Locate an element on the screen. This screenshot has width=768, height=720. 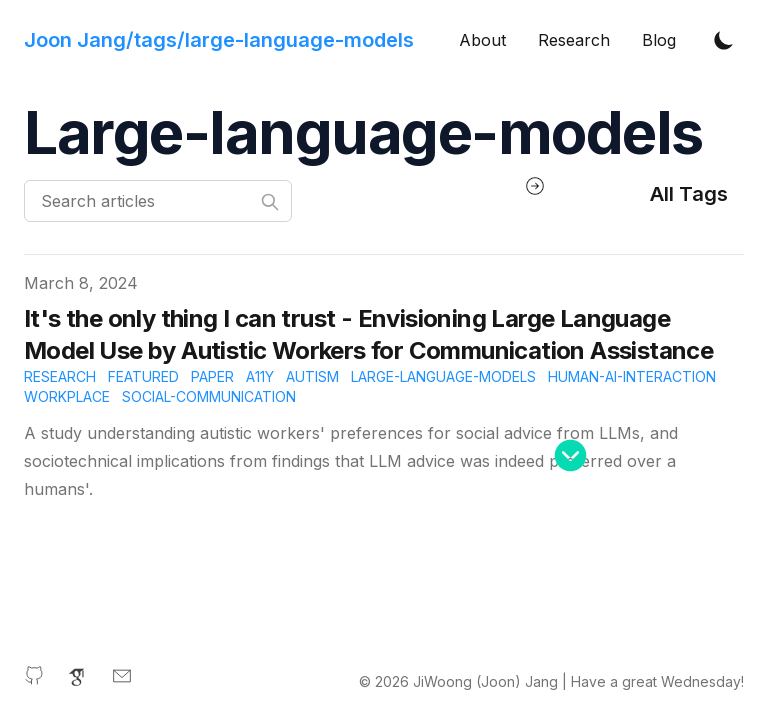
proceed to the next step is located at coordinates (535, 186).